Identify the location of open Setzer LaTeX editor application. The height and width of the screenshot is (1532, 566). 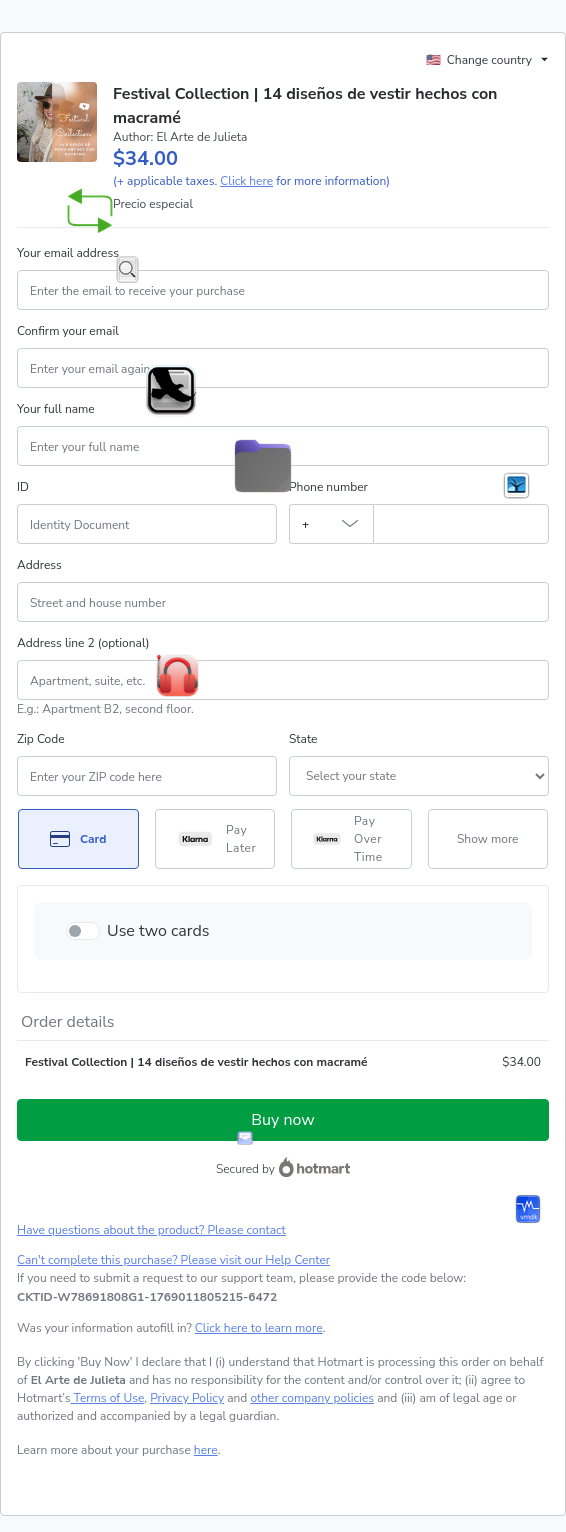
(171, 390).